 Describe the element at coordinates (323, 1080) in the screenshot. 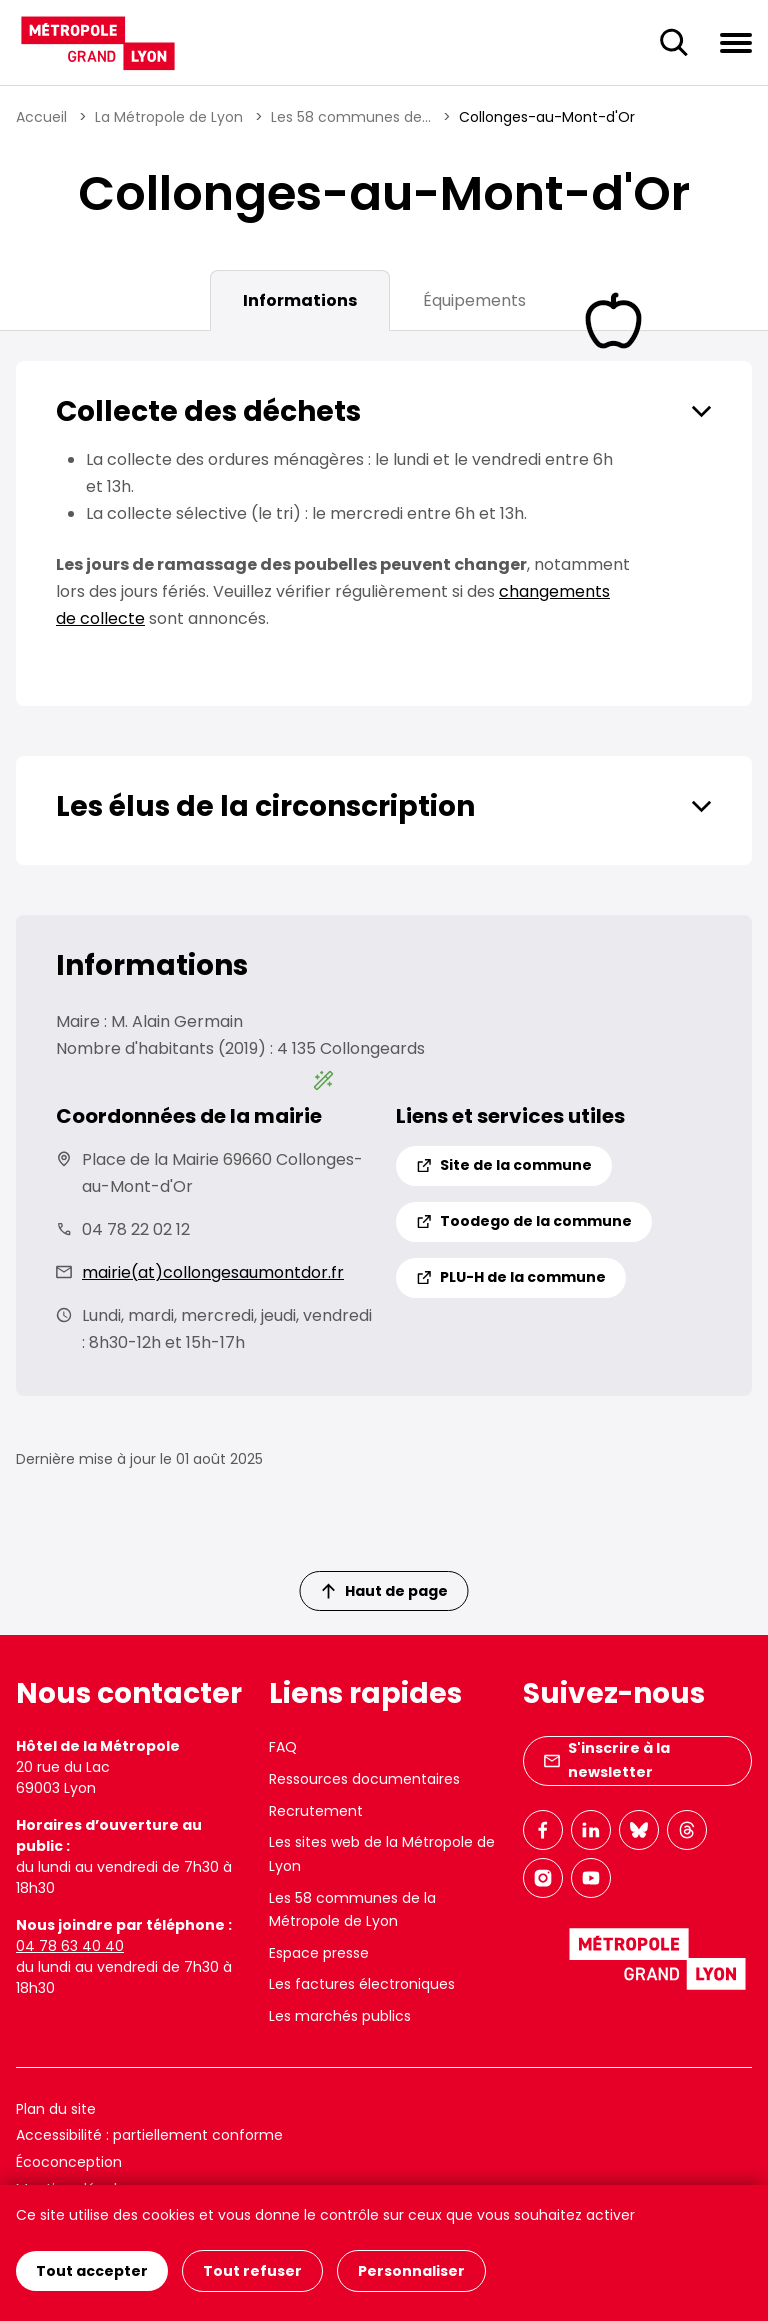

I see `apply magic or auto-enhance effects` at that location.